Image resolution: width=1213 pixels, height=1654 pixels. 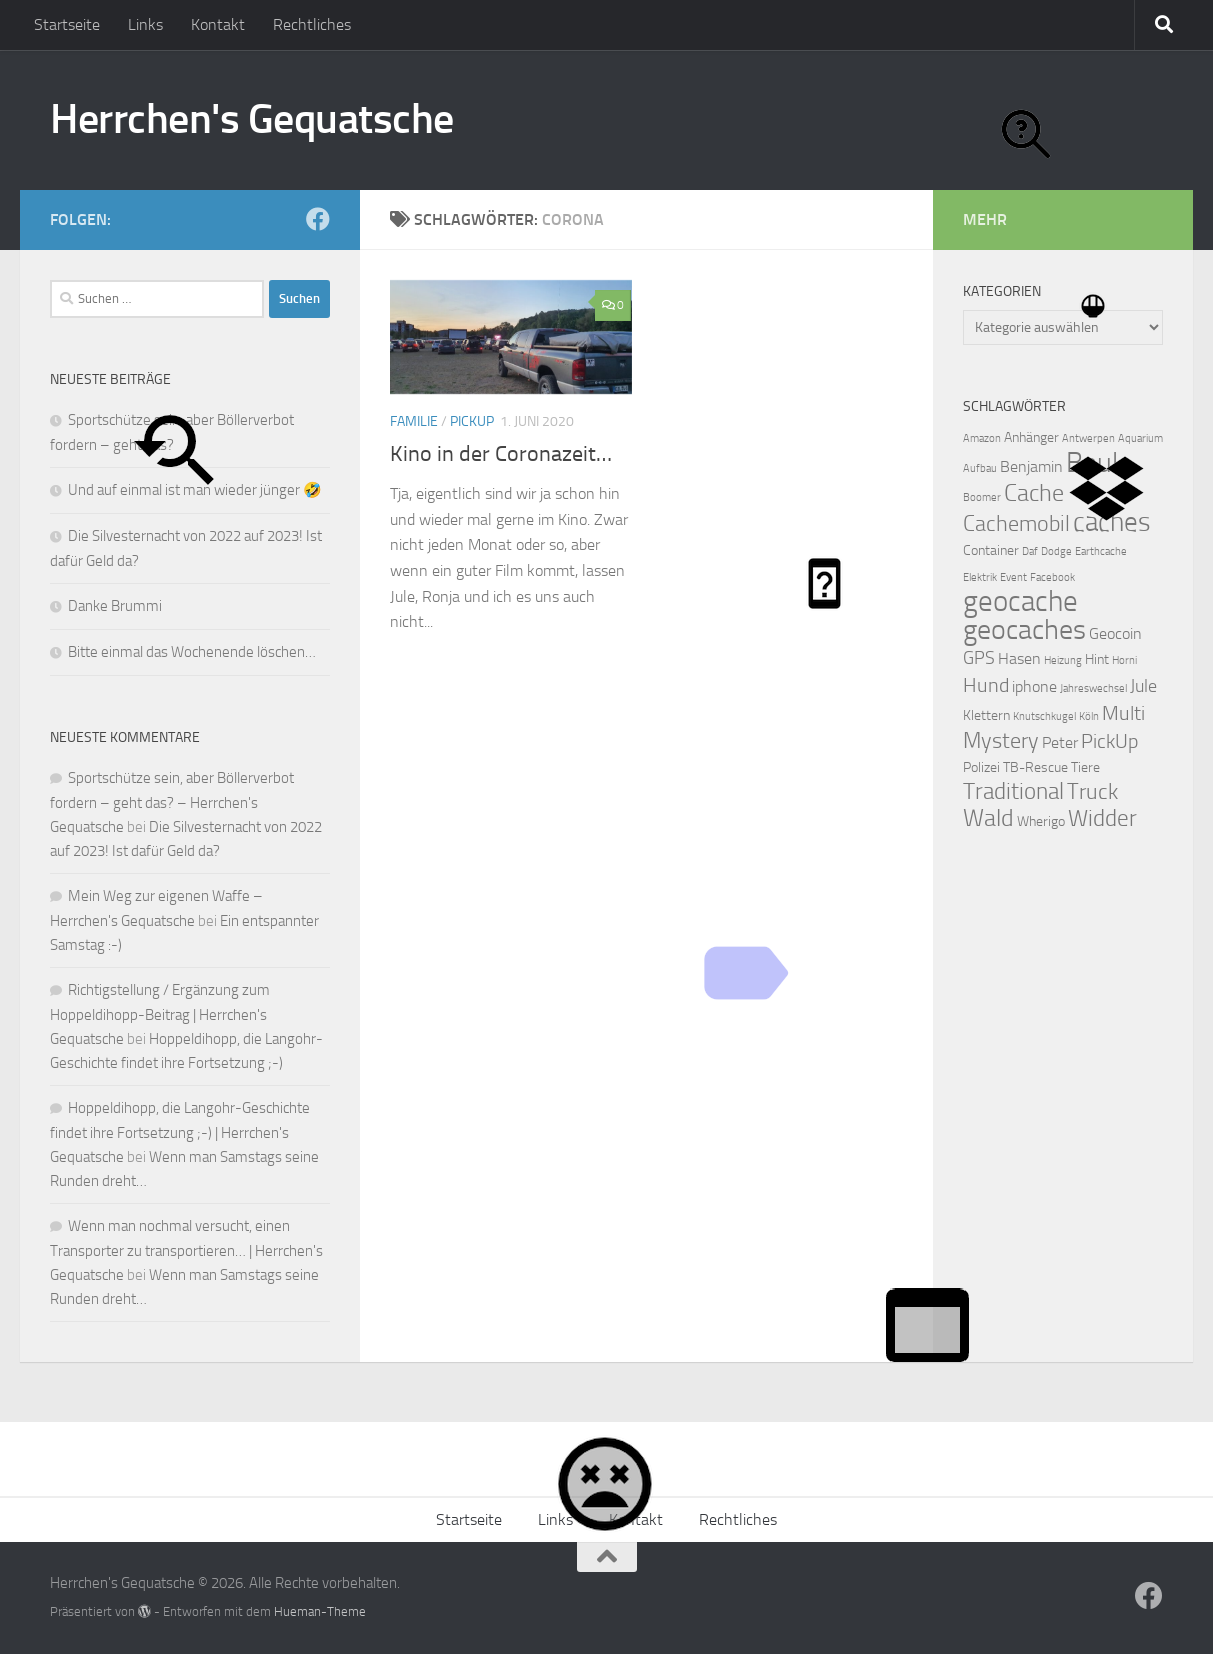 I want to click on browse asian or rice-based cuisine options, so click(x=1093, y=306).